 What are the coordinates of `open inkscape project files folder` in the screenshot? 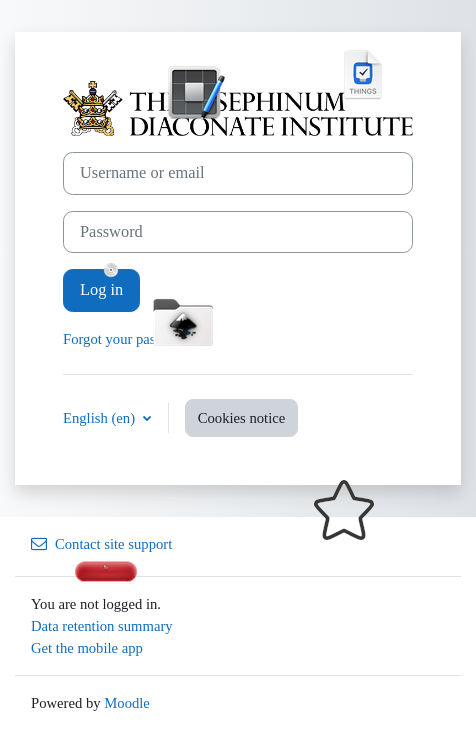 It's located at (183, 324).